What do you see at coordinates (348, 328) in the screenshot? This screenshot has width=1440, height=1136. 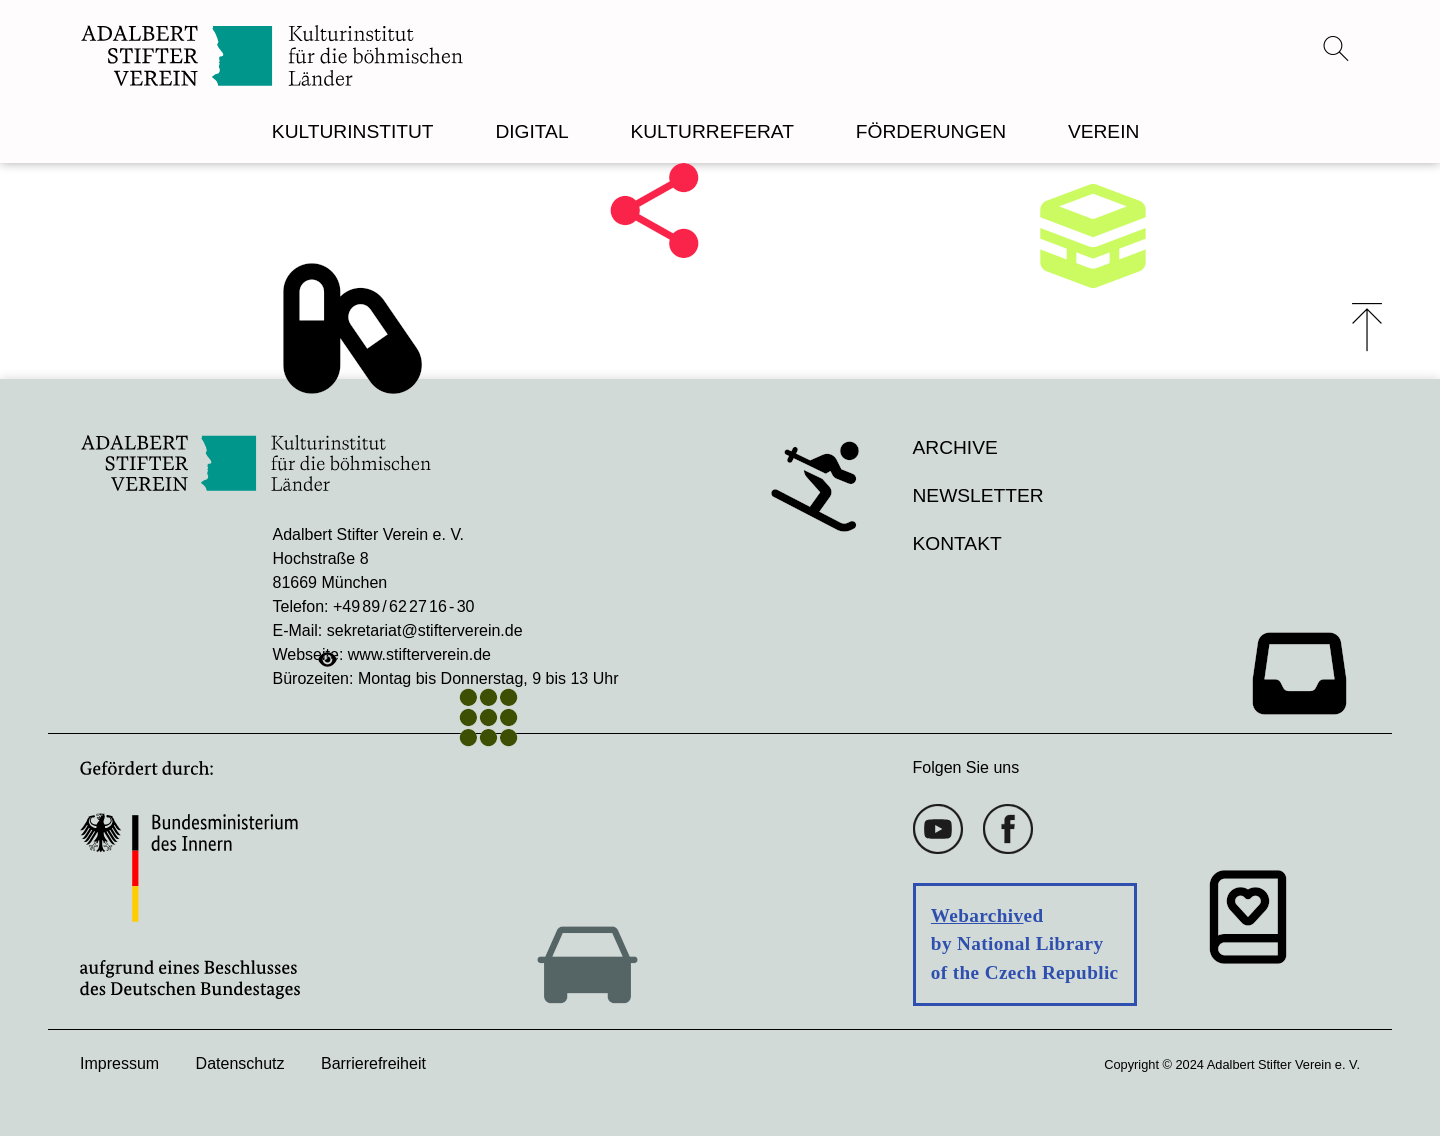 I see `access medication or pharmacy features` at bounding box center [348, 328].